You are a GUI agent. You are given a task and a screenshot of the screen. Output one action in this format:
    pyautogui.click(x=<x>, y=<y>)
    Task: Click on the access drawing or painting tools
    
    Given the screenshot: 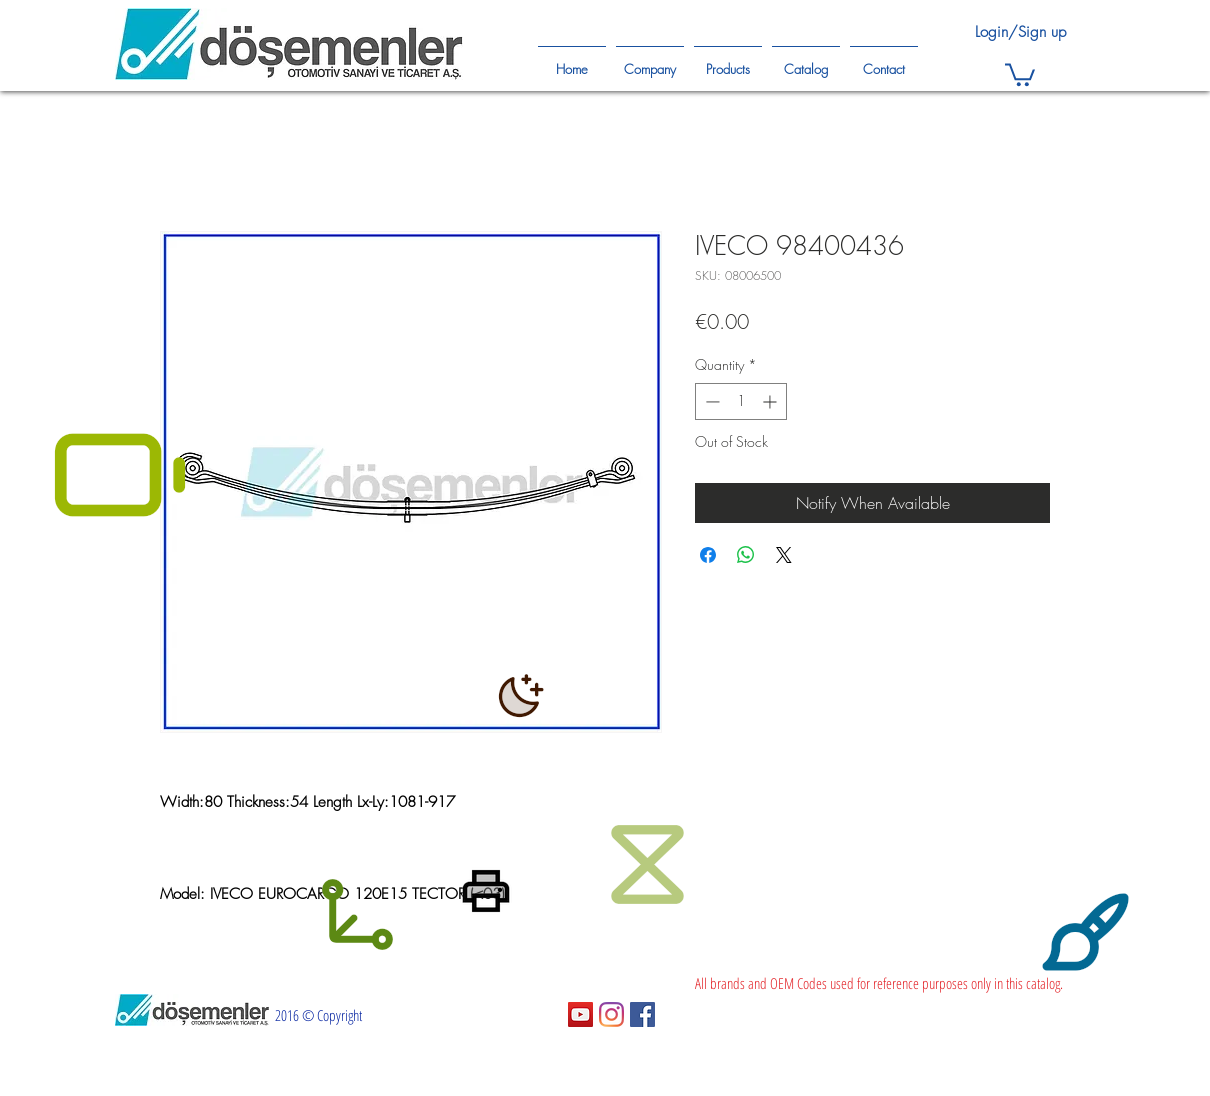 What is the action you would take?
    pyautogui.click(x=1088, y=933)
    